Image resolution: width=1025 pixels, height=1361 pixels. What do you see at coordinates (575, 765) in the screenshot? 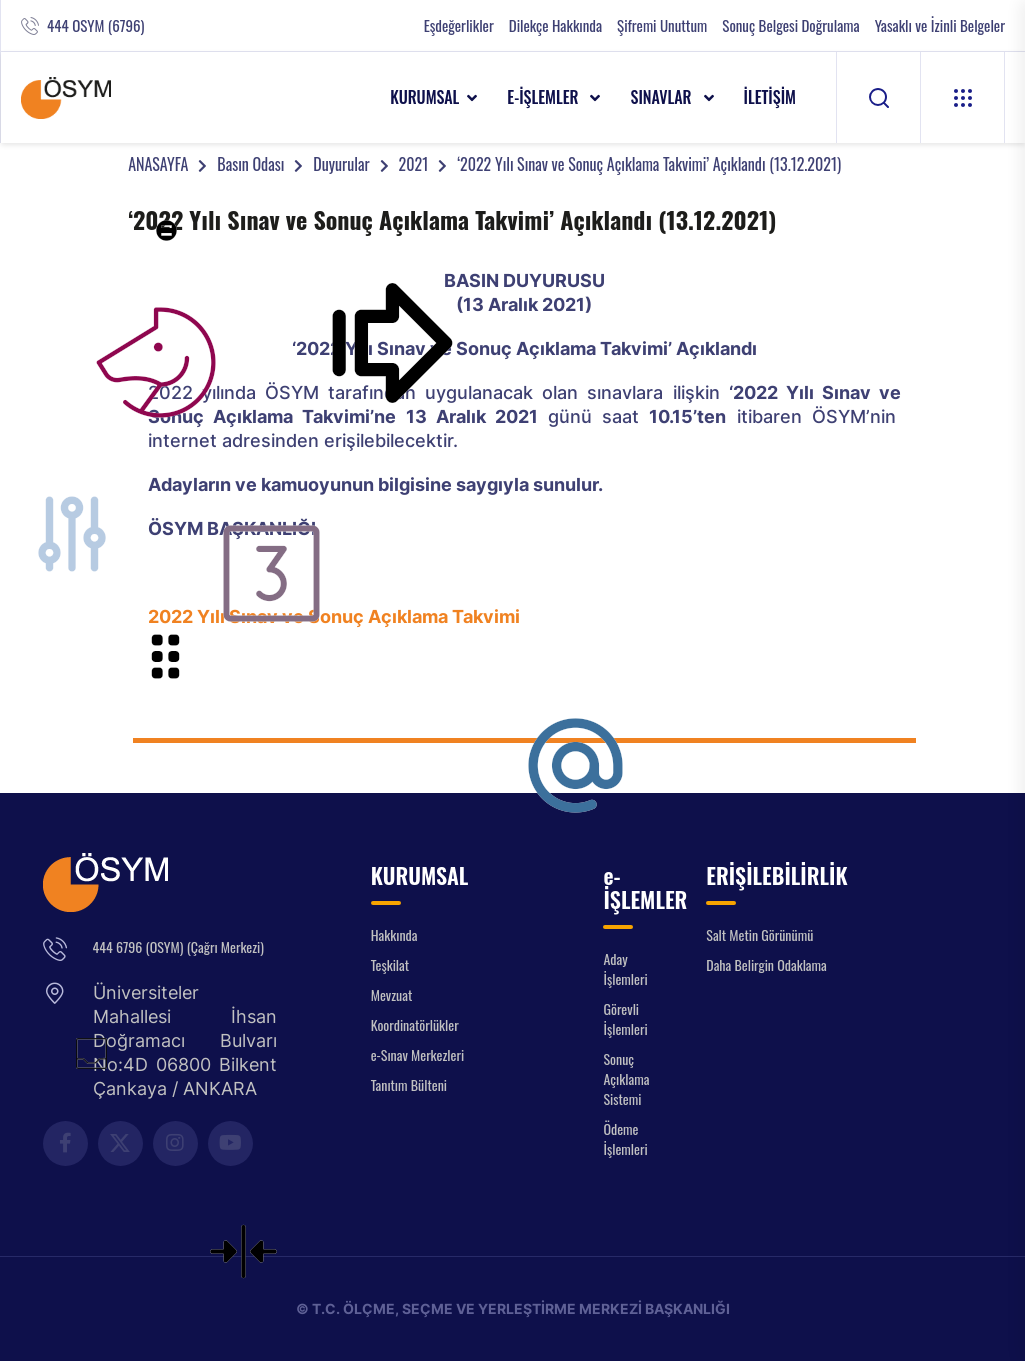
I see `mention a user in a post or comment` at bounding box center [575, 765].